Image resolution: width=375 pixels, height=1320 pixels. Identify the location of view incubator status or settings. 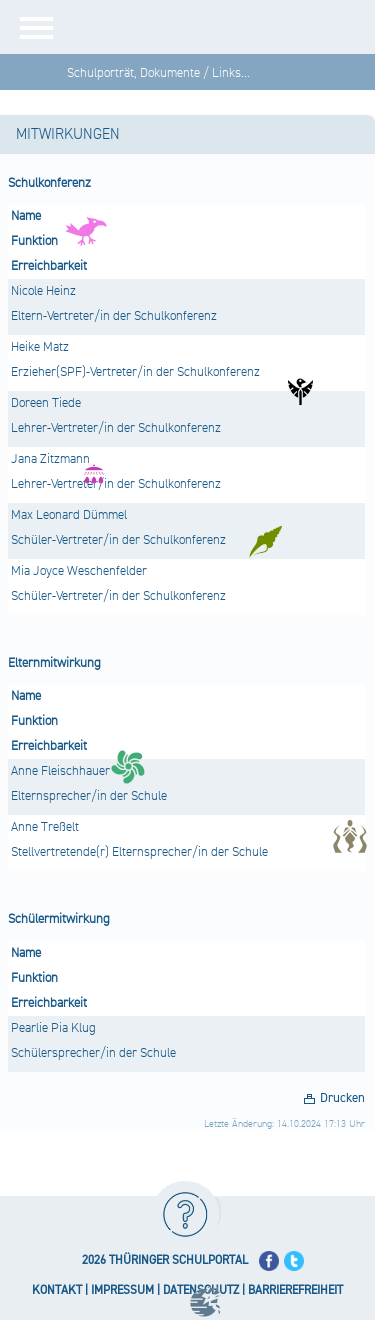
(94, 474).